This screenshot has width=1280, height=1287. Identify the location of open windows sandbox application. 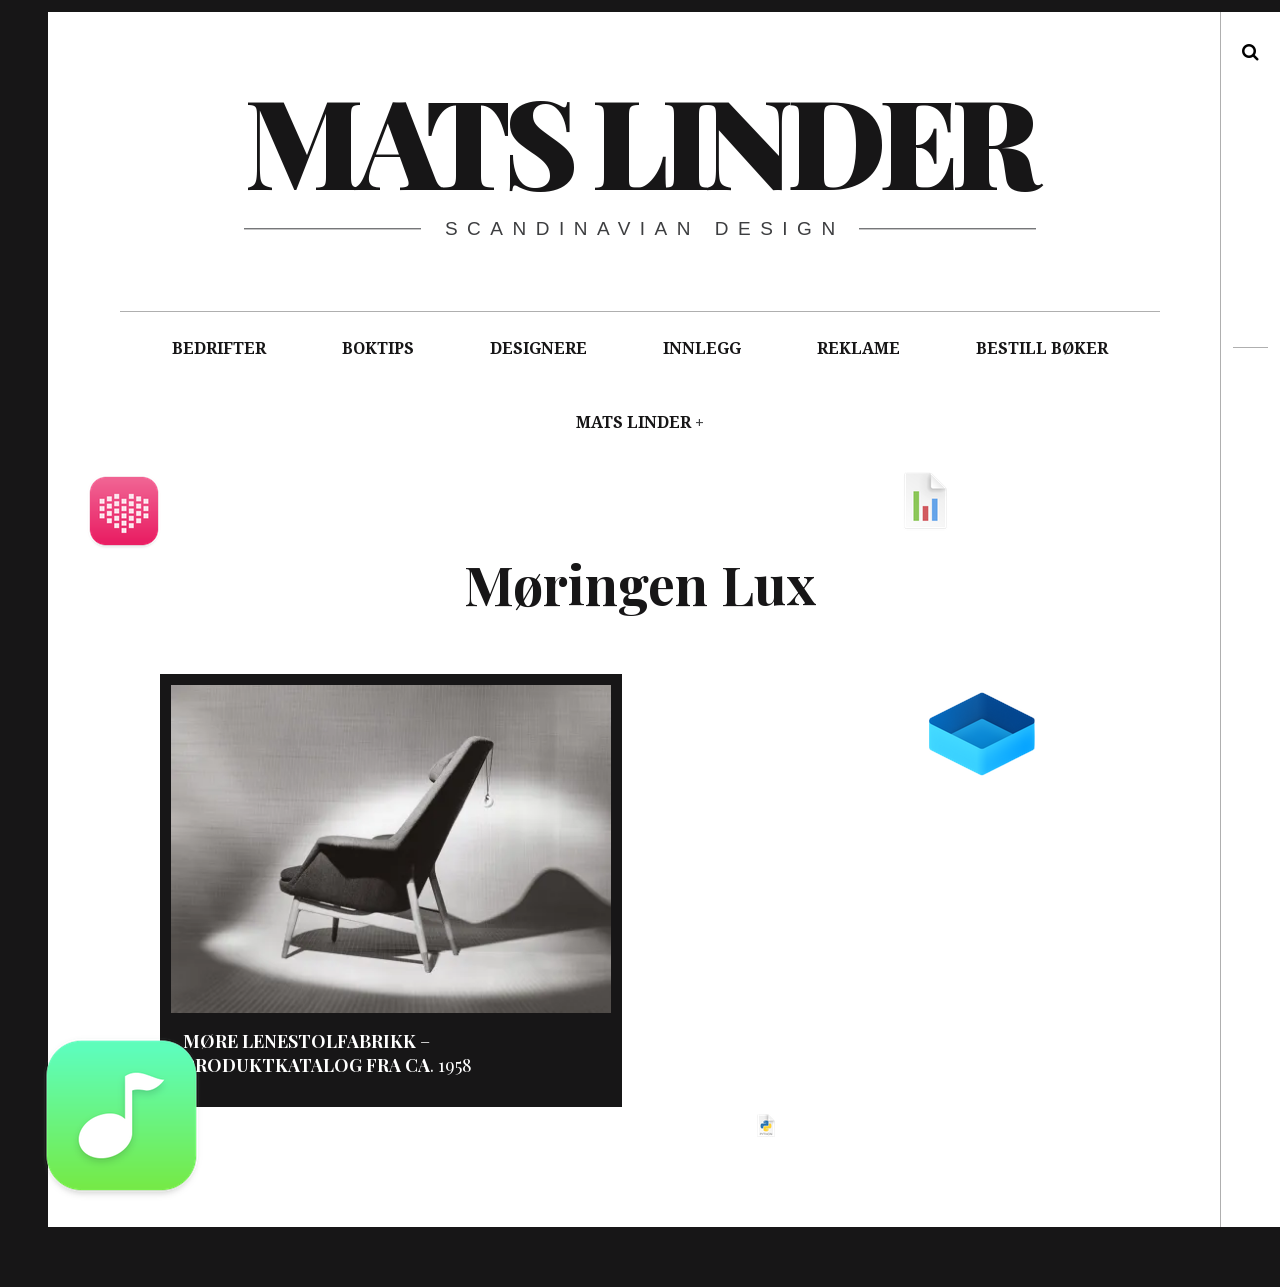
(982, 734).